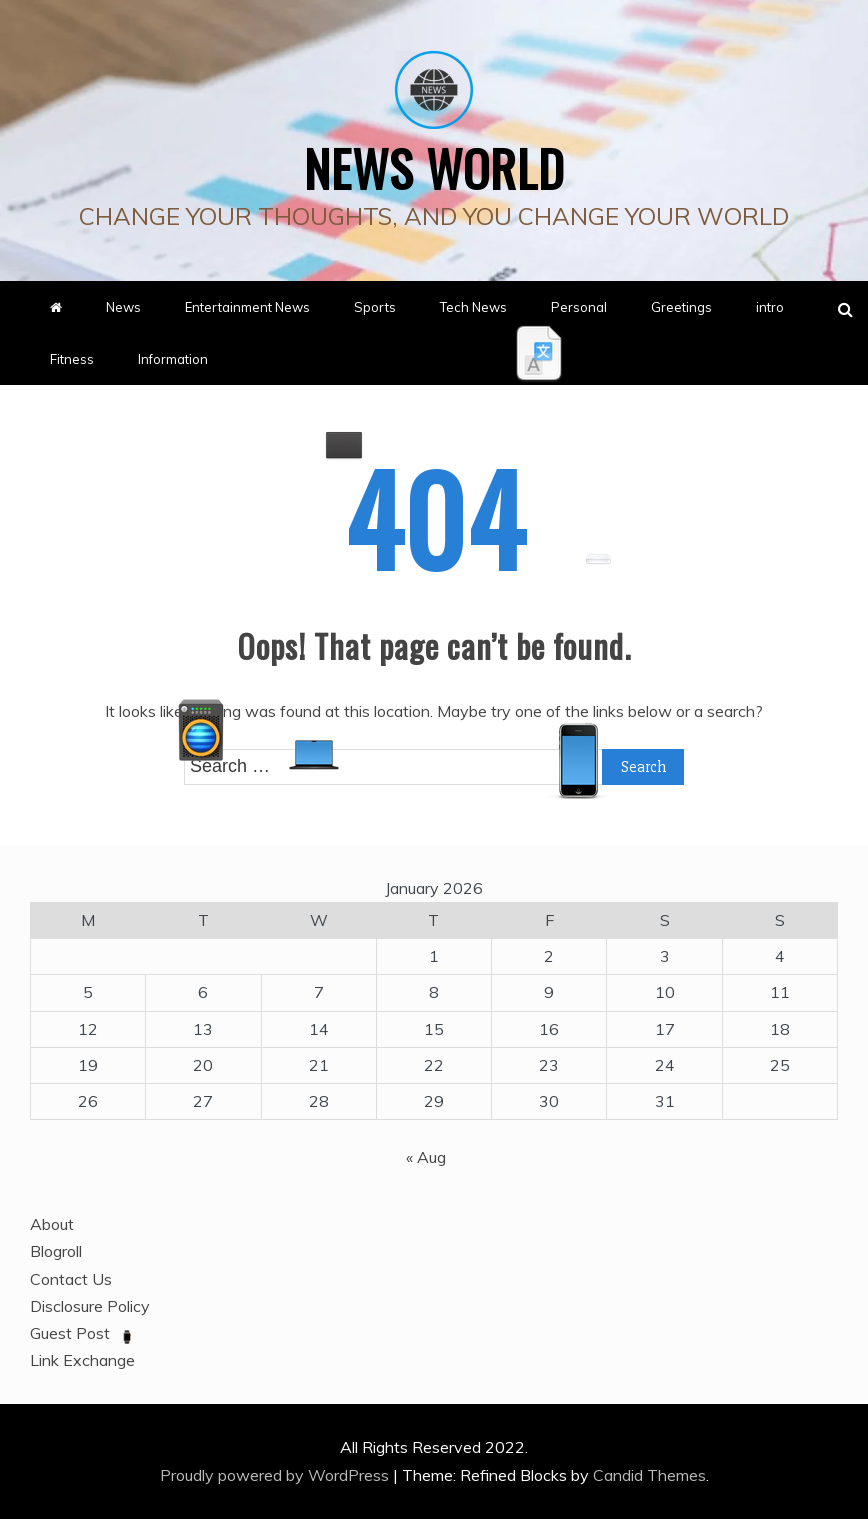 This screenshot has width=868, height=1519. What do you see at coordinates (344, 445) in the screenshot?
I see `indicates magic trackpad is connected via bluetooth` at bounding box center [344, 445].